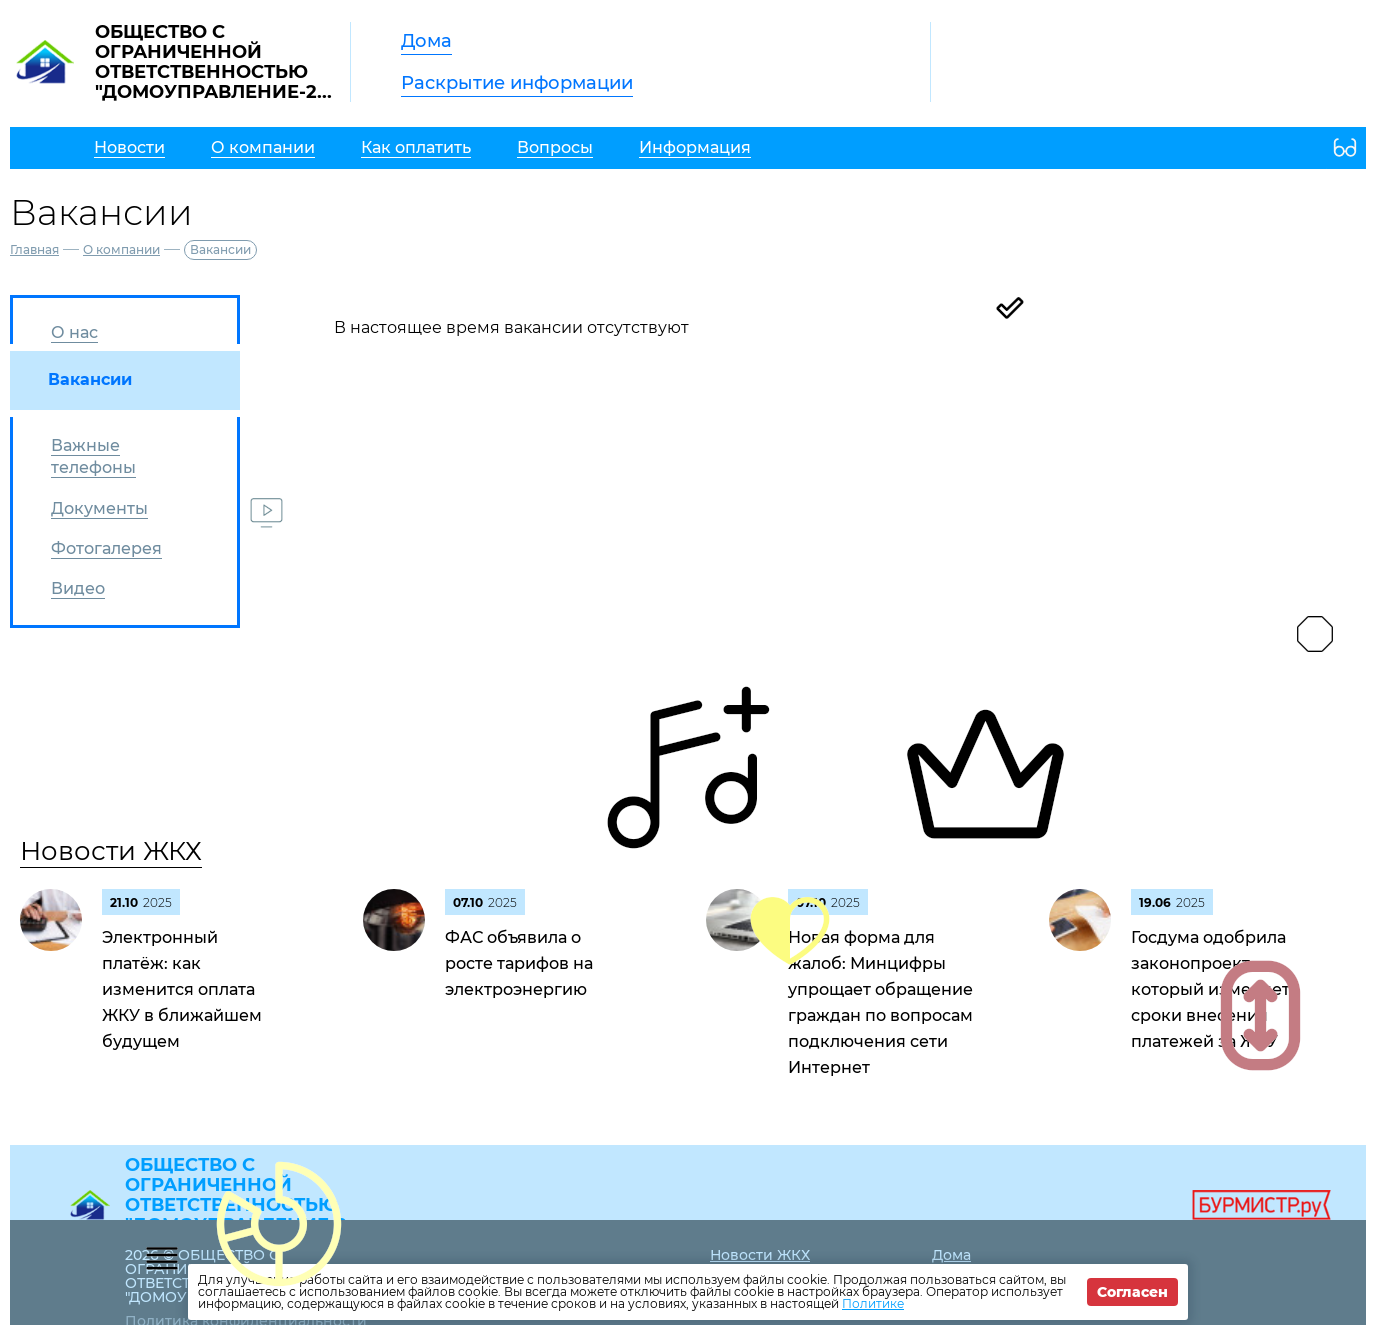  Describe the element at coordinates (1315, 634) in the screenshot. I see `stop or warning indicator` at that location.